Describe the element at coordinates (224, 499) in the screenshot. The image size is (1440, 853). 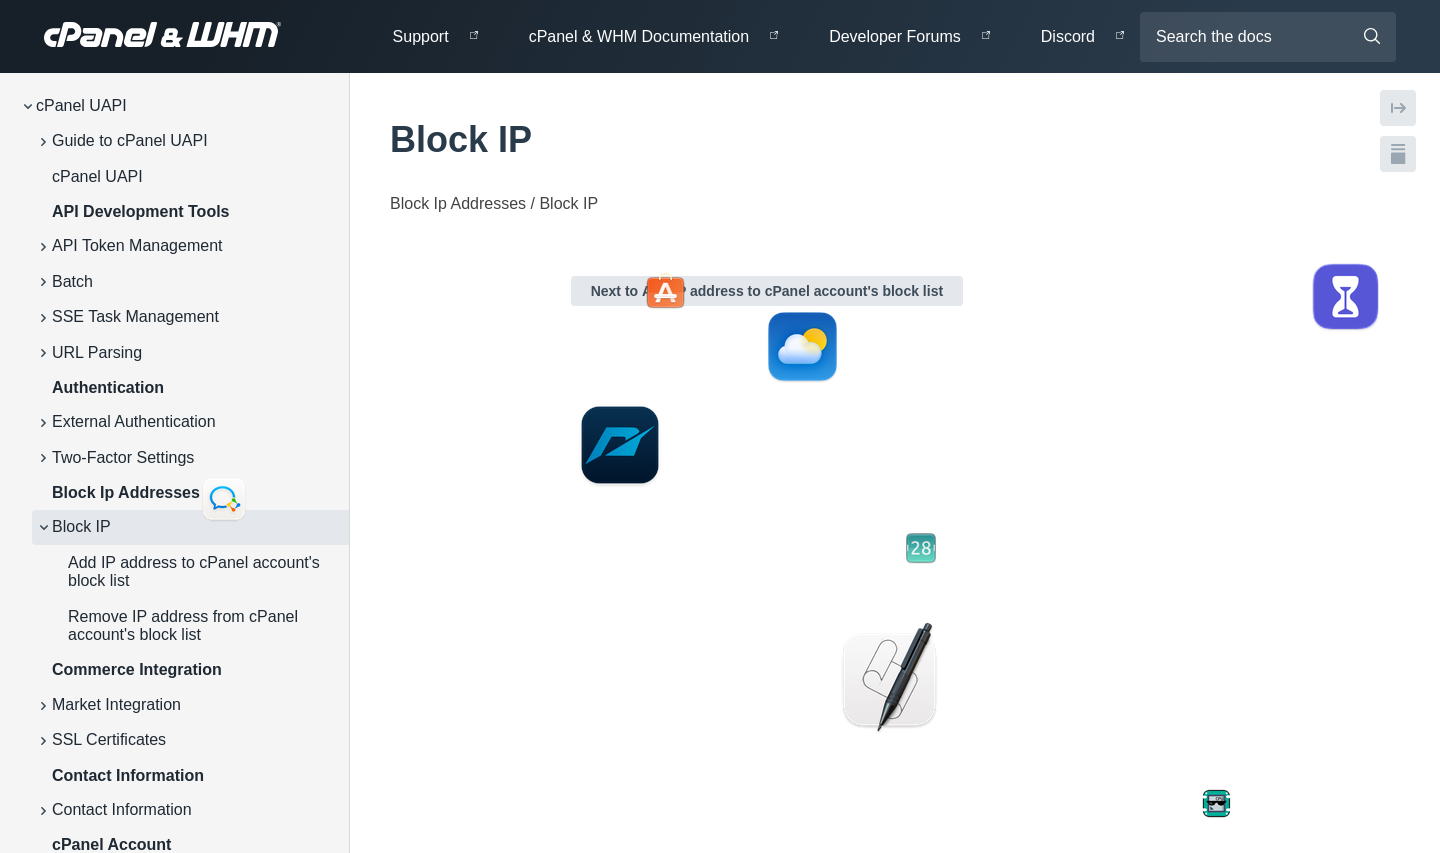
I see `open WeCom (WeChat Work) messaging app` at that location.